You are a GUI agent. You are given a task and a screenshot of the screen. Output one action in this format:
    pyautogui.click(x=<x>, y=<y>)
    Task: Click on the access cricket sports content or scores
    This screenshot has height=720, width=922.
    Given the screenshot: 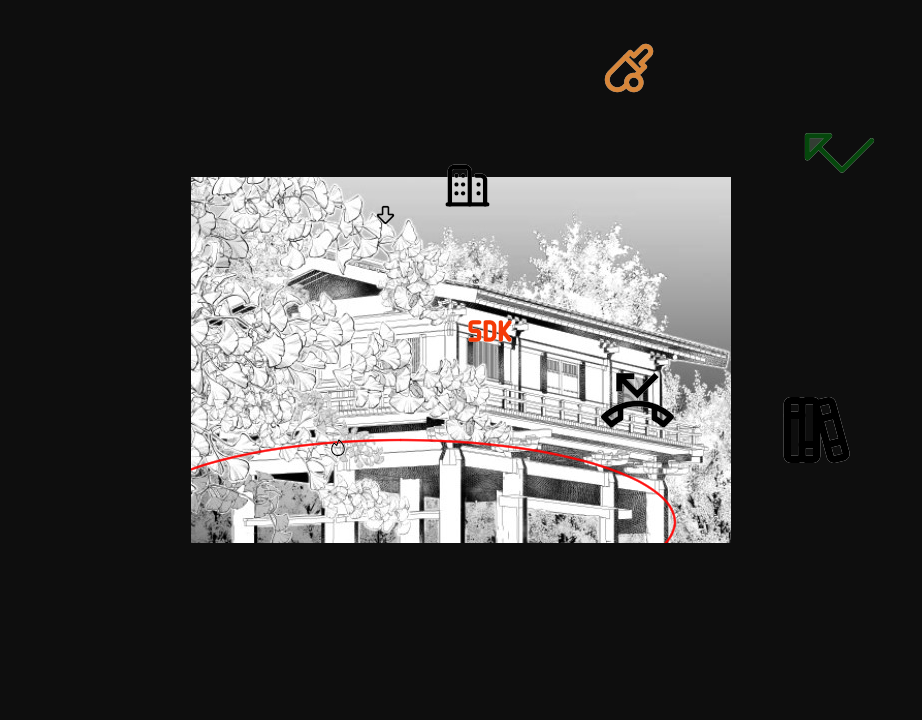 What is the action you would take?
    pyautogui.click(x=629, y=68)
    